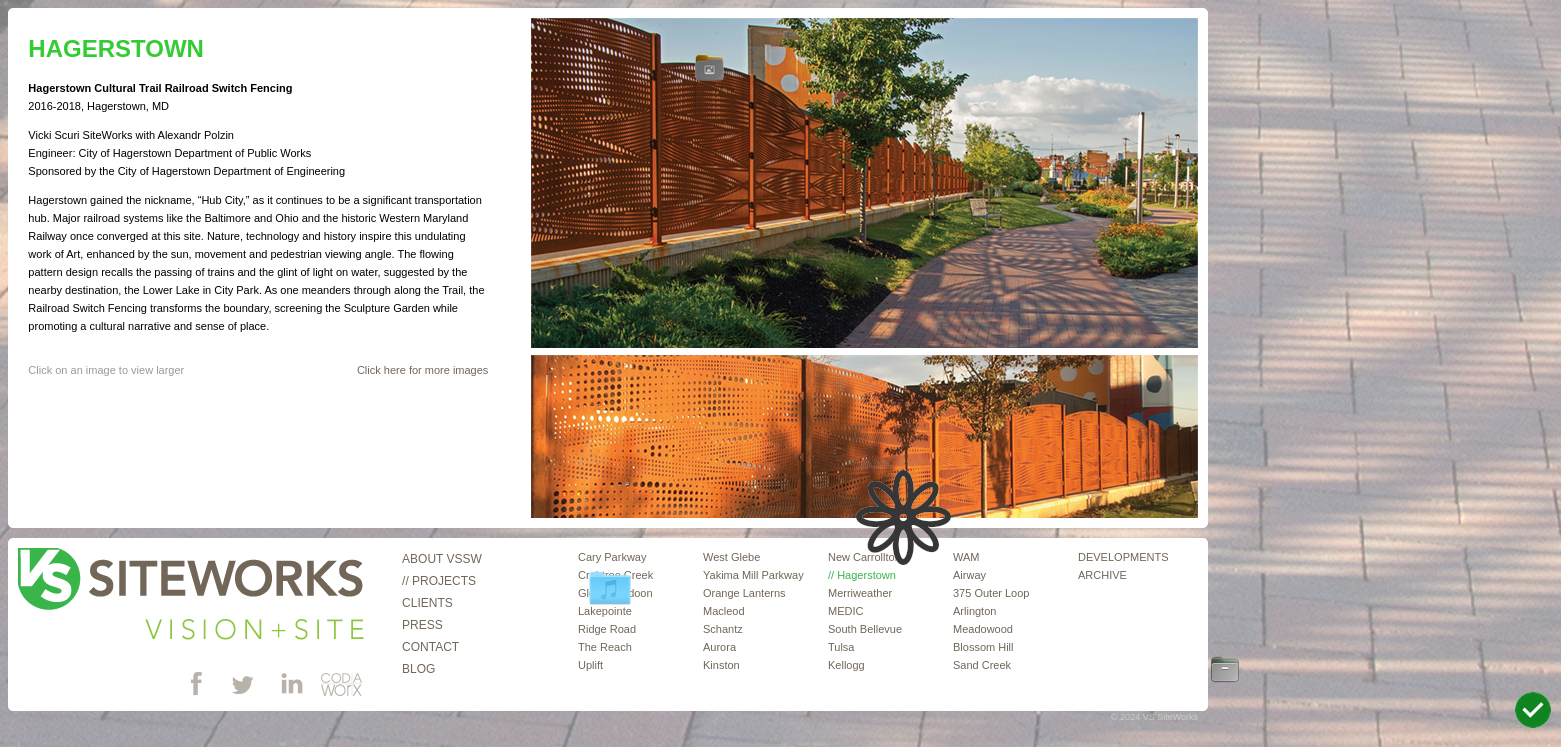  Describe the element at coordinates (709, 67) in the screenshot. I see `open your pictures folder` at that location.